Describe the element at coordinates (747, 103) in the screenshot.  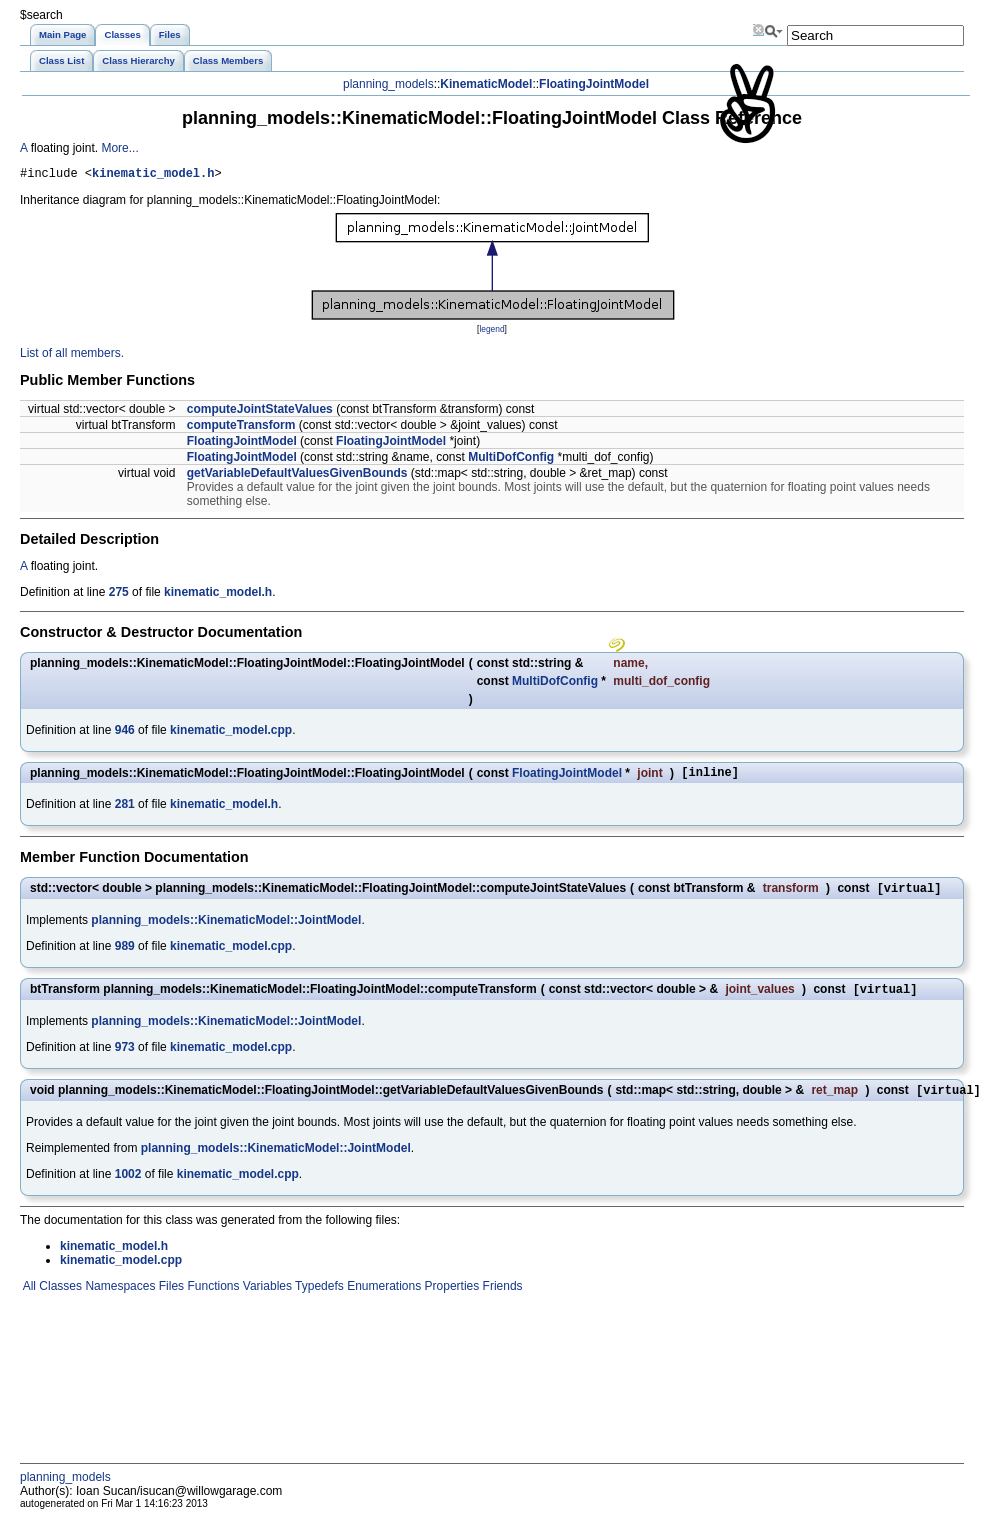
I see `visit angellist profile or website` at that location.